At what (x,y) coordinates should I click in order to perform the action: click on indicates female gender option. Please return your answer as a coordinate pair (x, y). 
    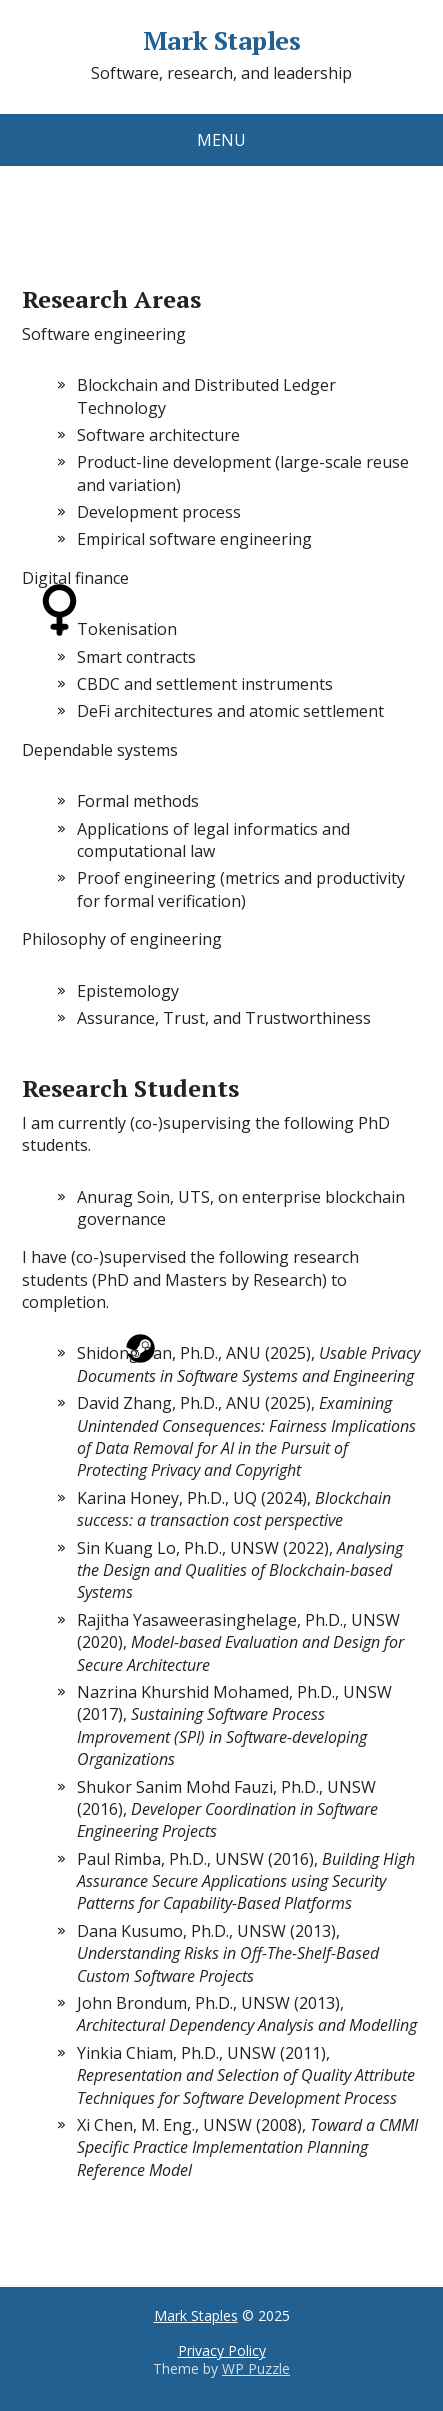
    Looking at the image, I should click on (59, 608).